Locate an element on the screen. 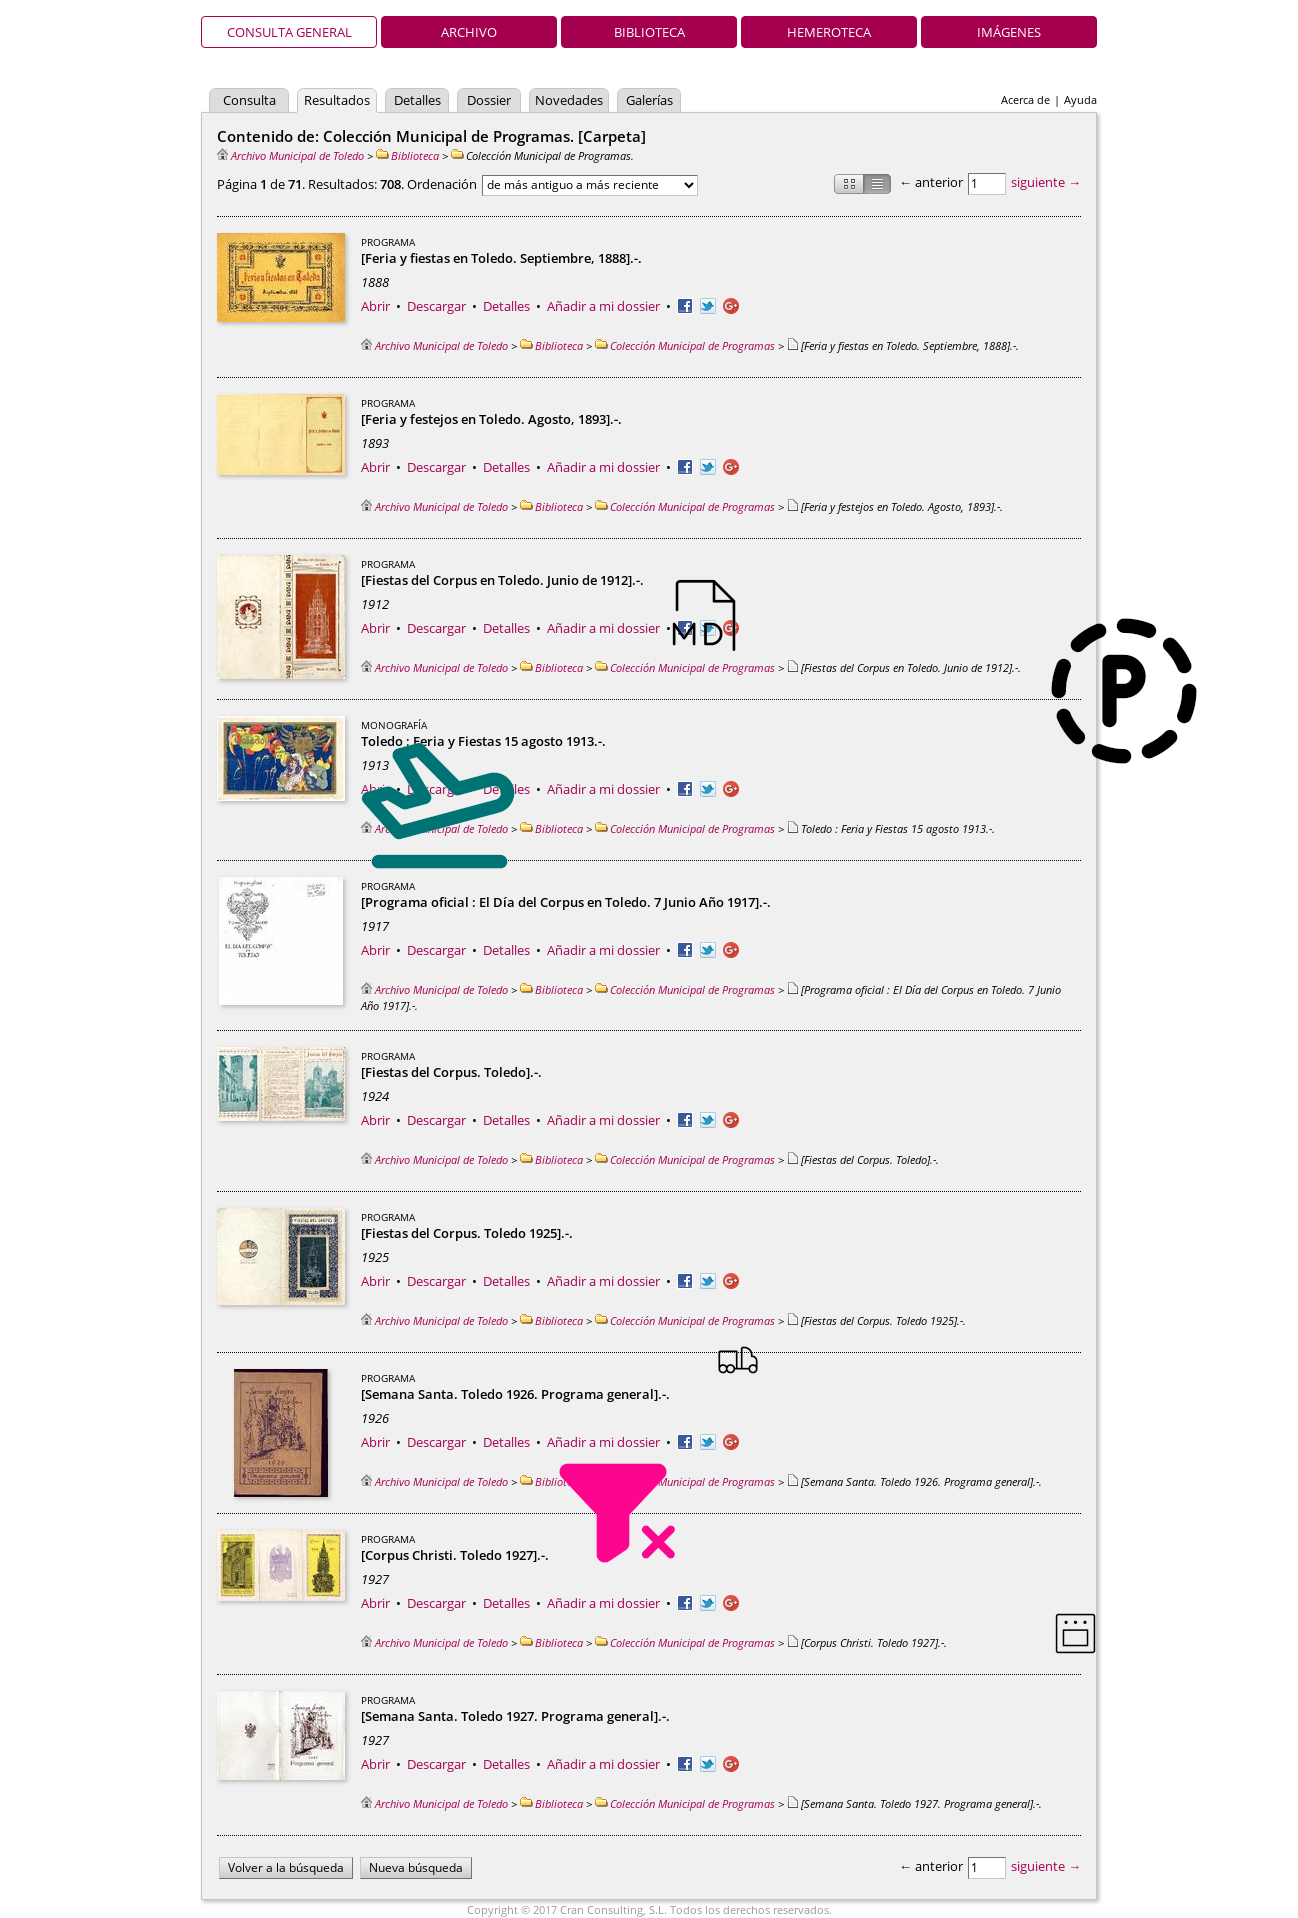 The width and height of the screenshot is (1298, 1918). indicates parking location or zone is located at coordinates (1124, 691).